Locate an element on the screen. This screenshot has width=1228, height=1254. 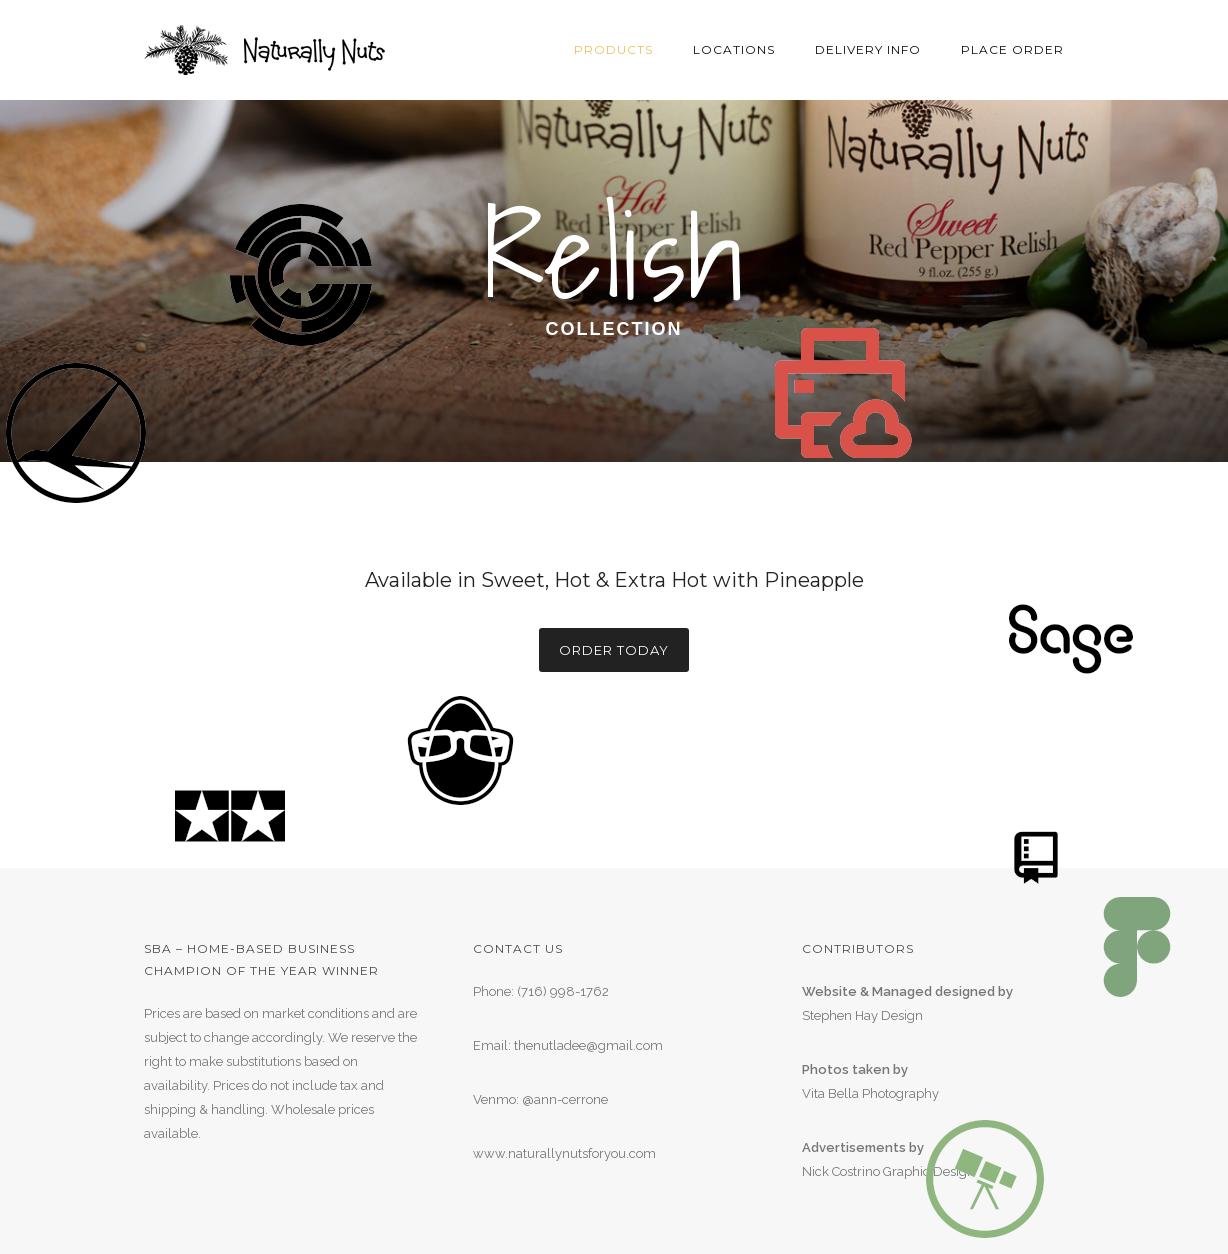
egghead.io logo - access web development tutorials and courses is located at coordinates (460, 750).